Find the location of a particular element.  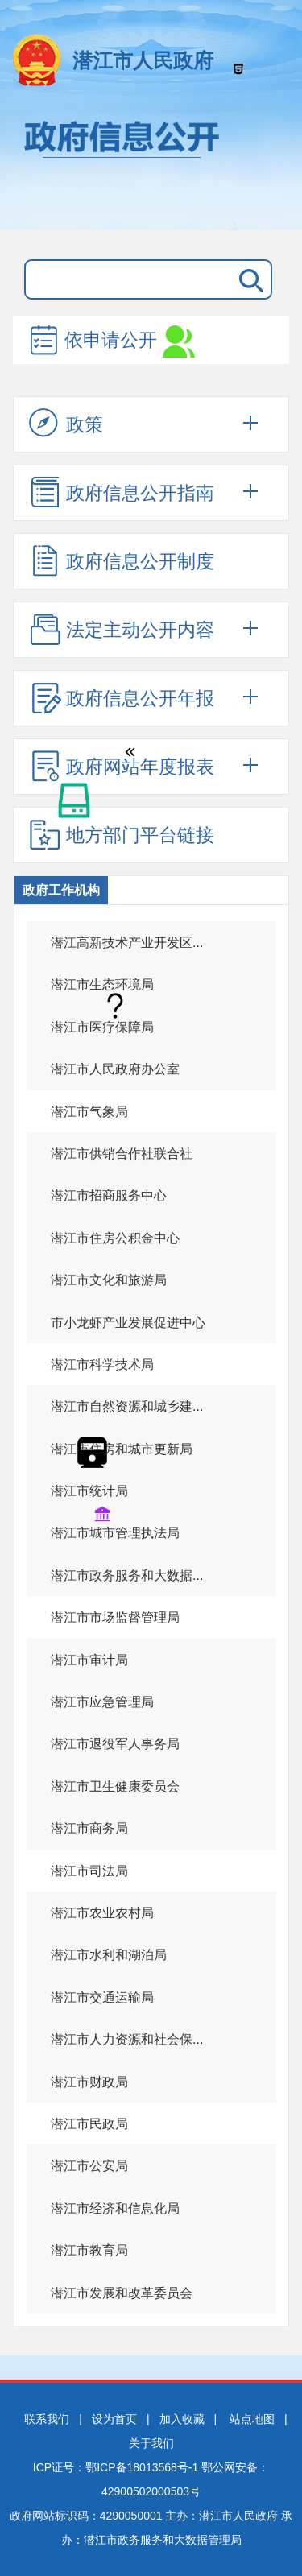

view train schedules or routes is located at coordinates (92, 1451).